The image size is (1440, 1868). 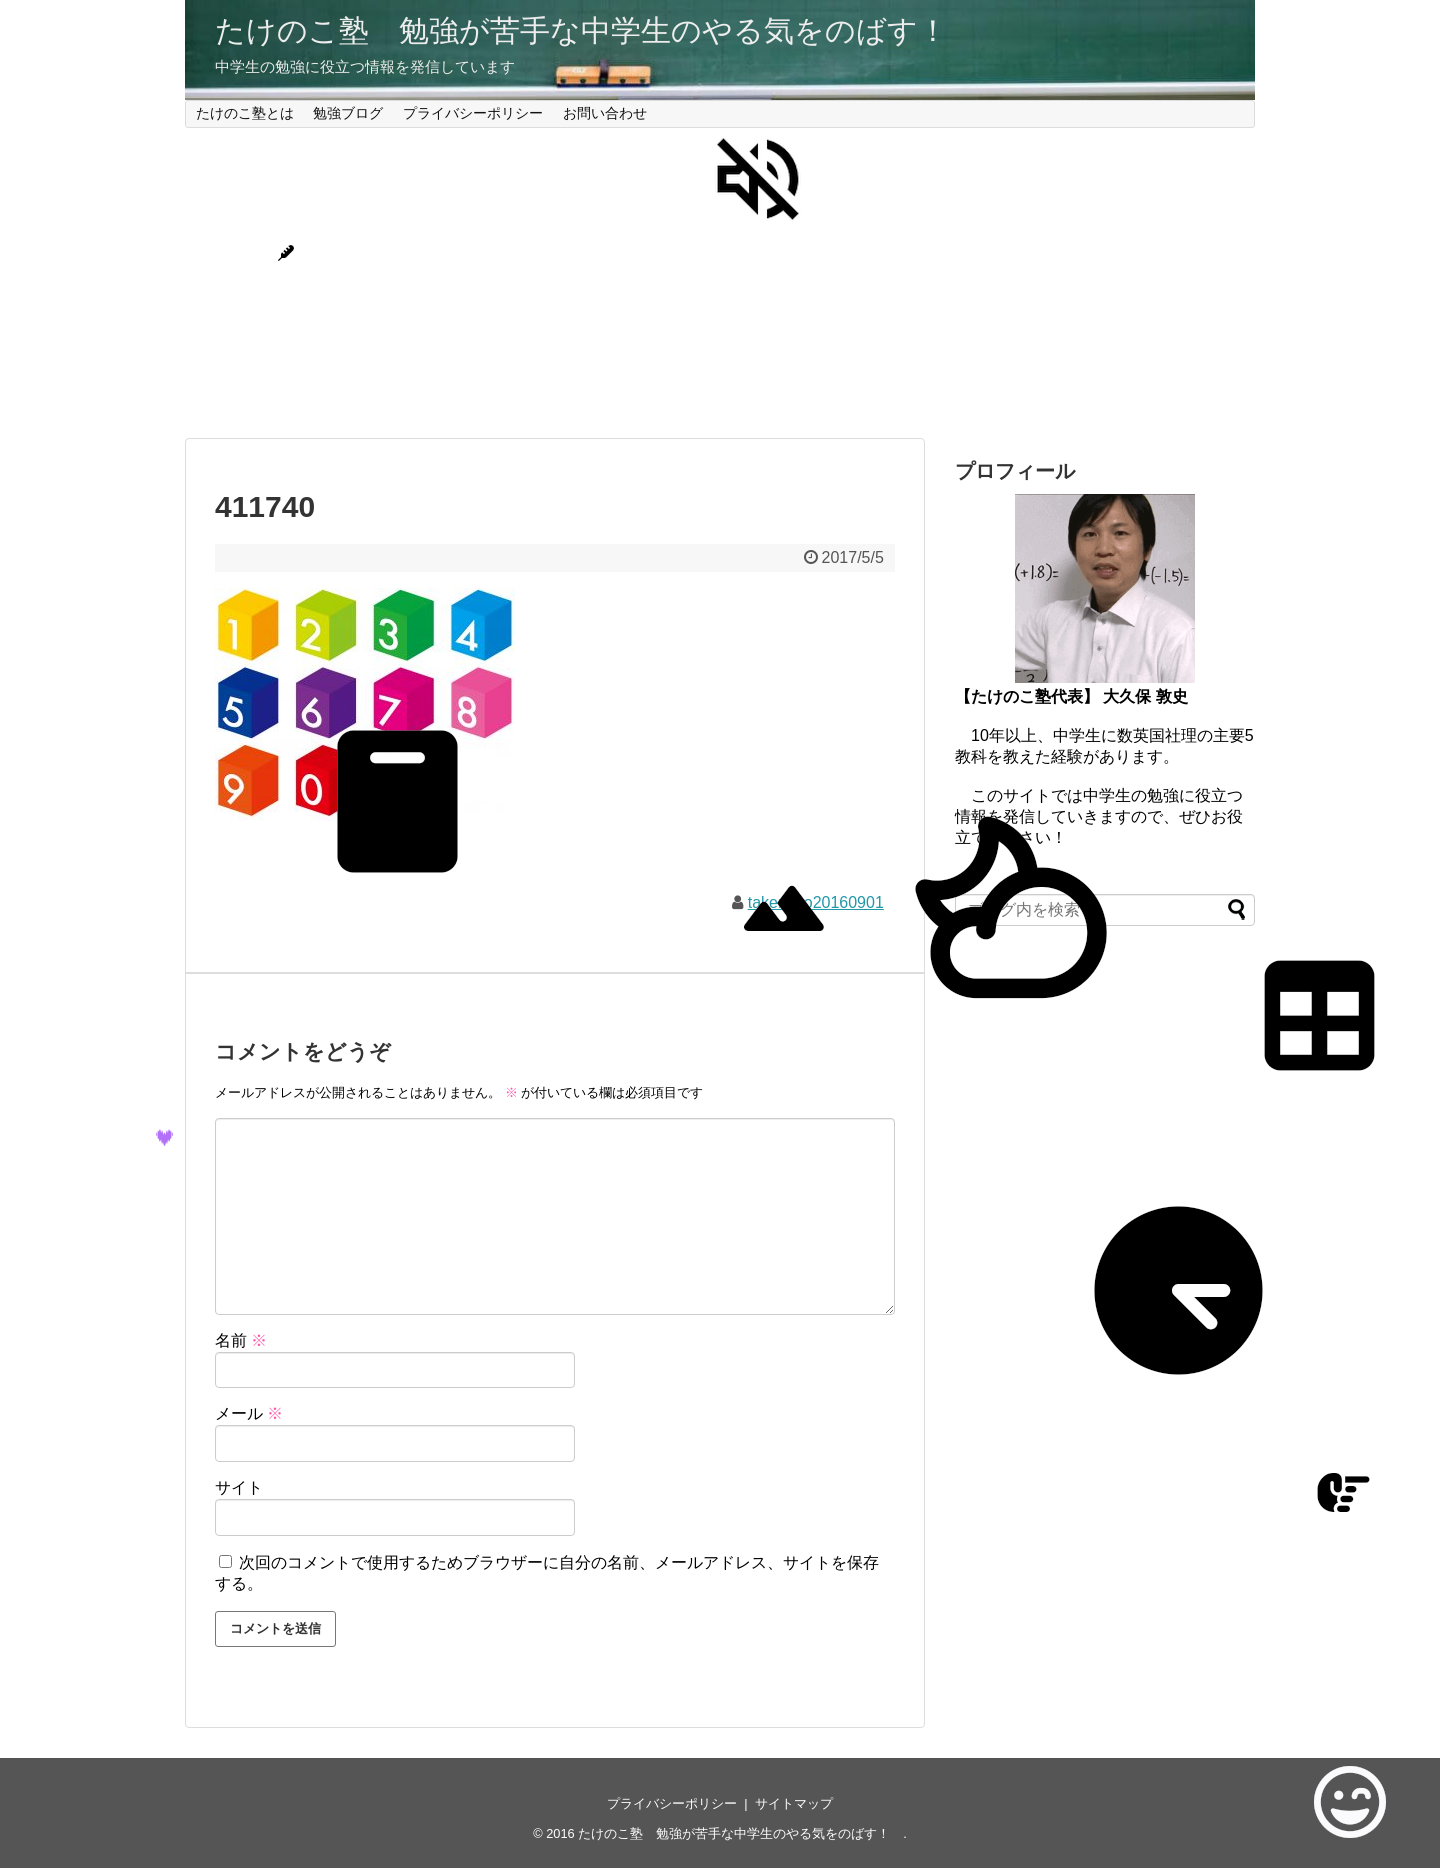 I want to click on indicates nighttime or evening weather conditions, so click(x=1005, y=916).